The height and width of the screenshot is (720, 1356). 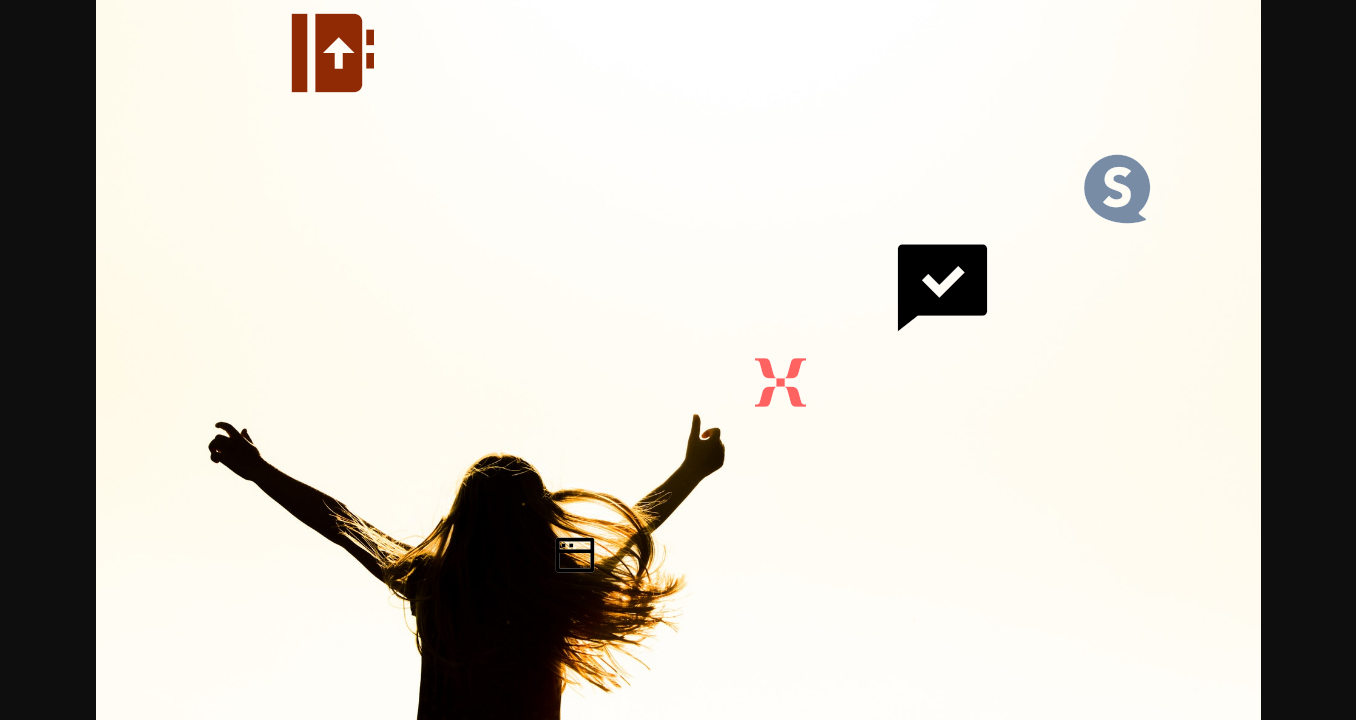 I want to click on open a new browser window, so click(x=575, y=555).